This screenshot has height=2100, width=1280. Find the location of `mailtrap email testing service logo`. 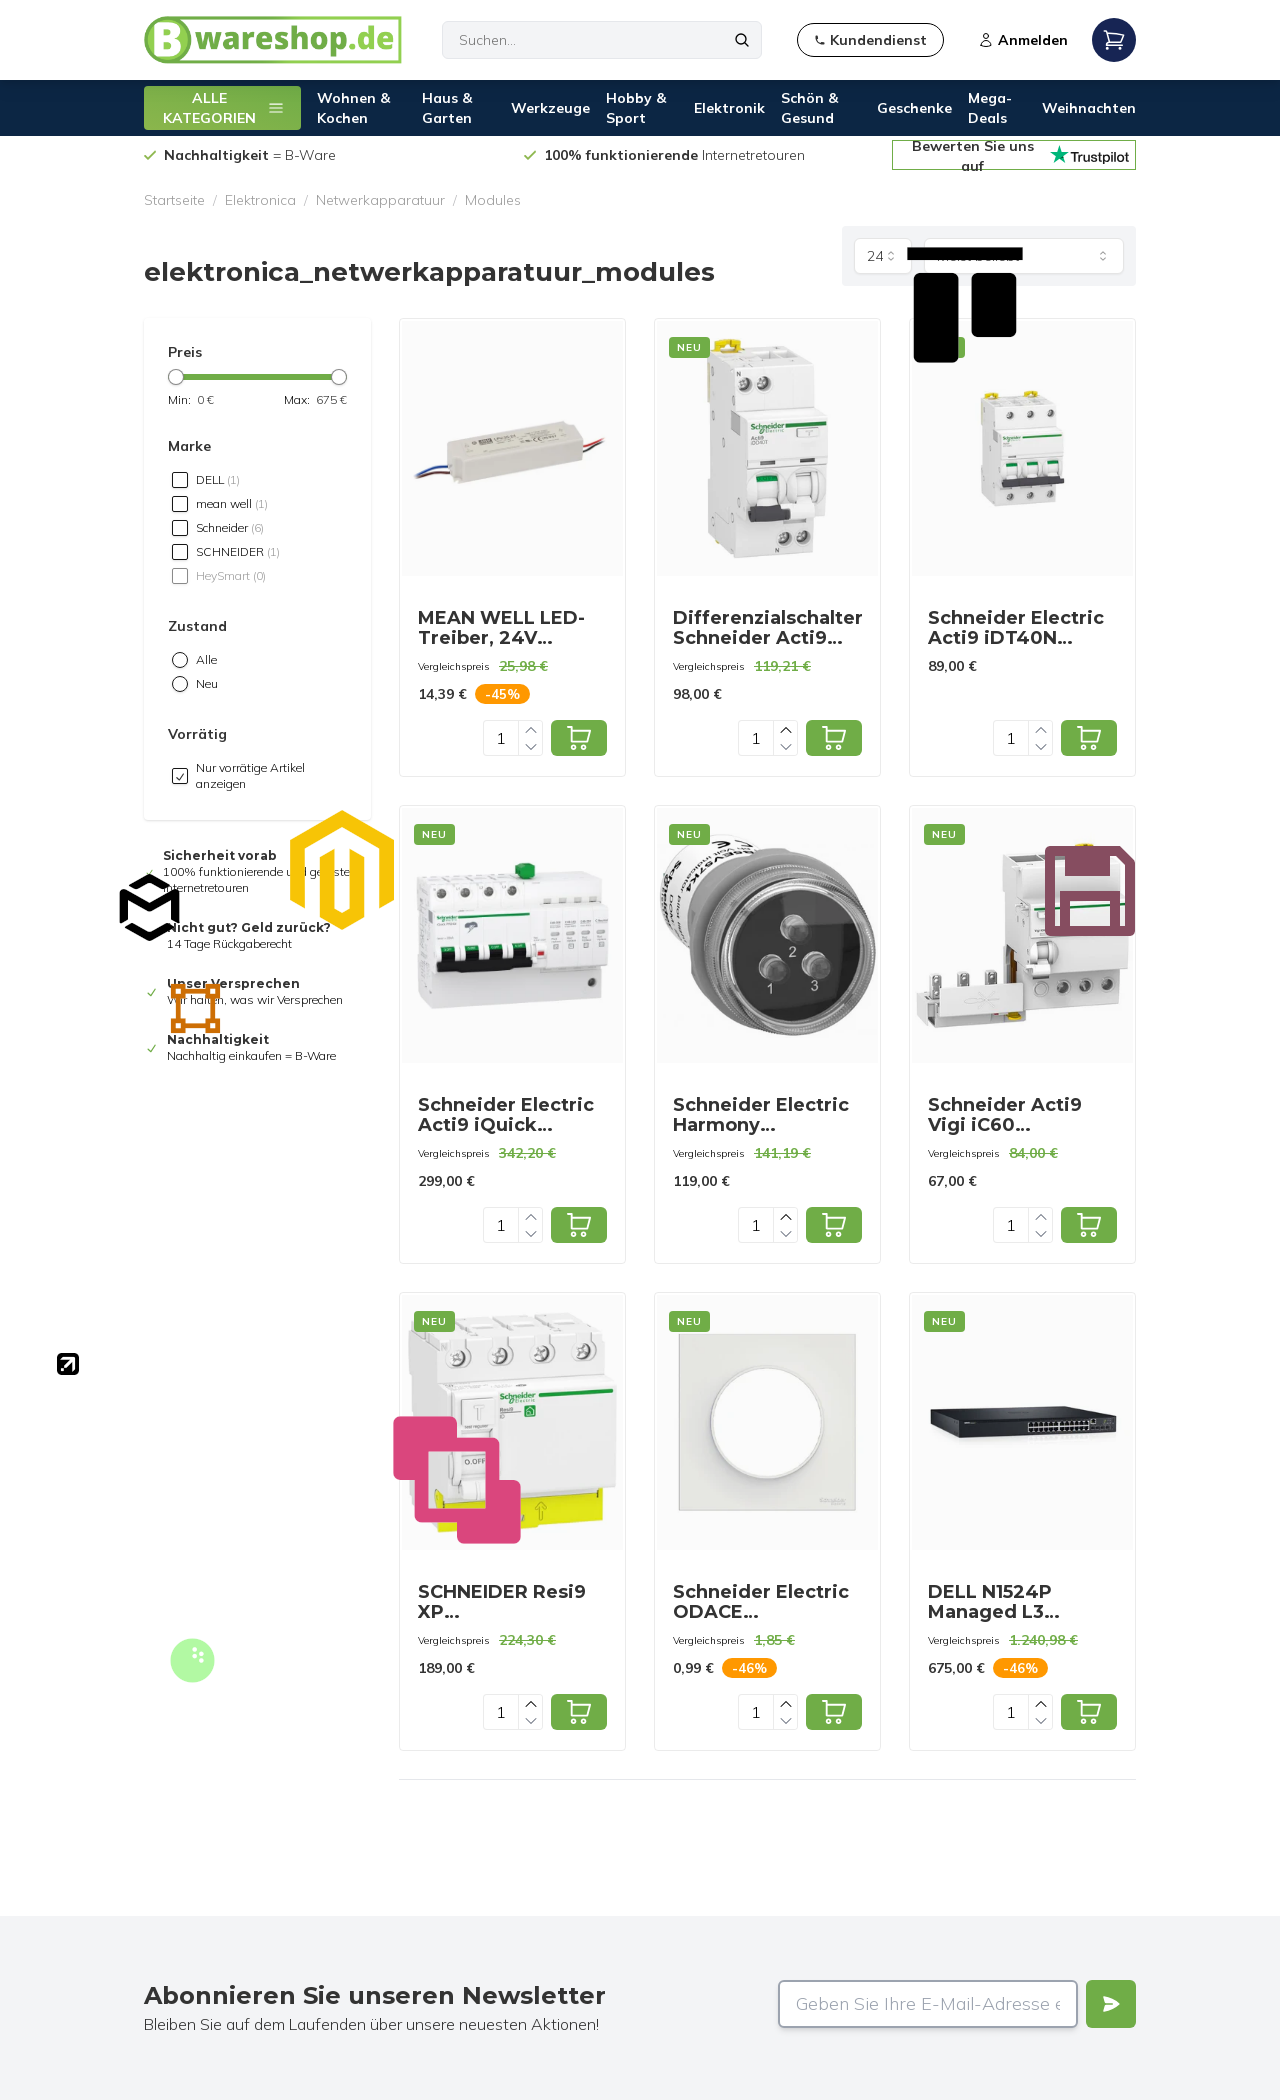

mailtrap email testing service logo is located at coordinates (149, 907).